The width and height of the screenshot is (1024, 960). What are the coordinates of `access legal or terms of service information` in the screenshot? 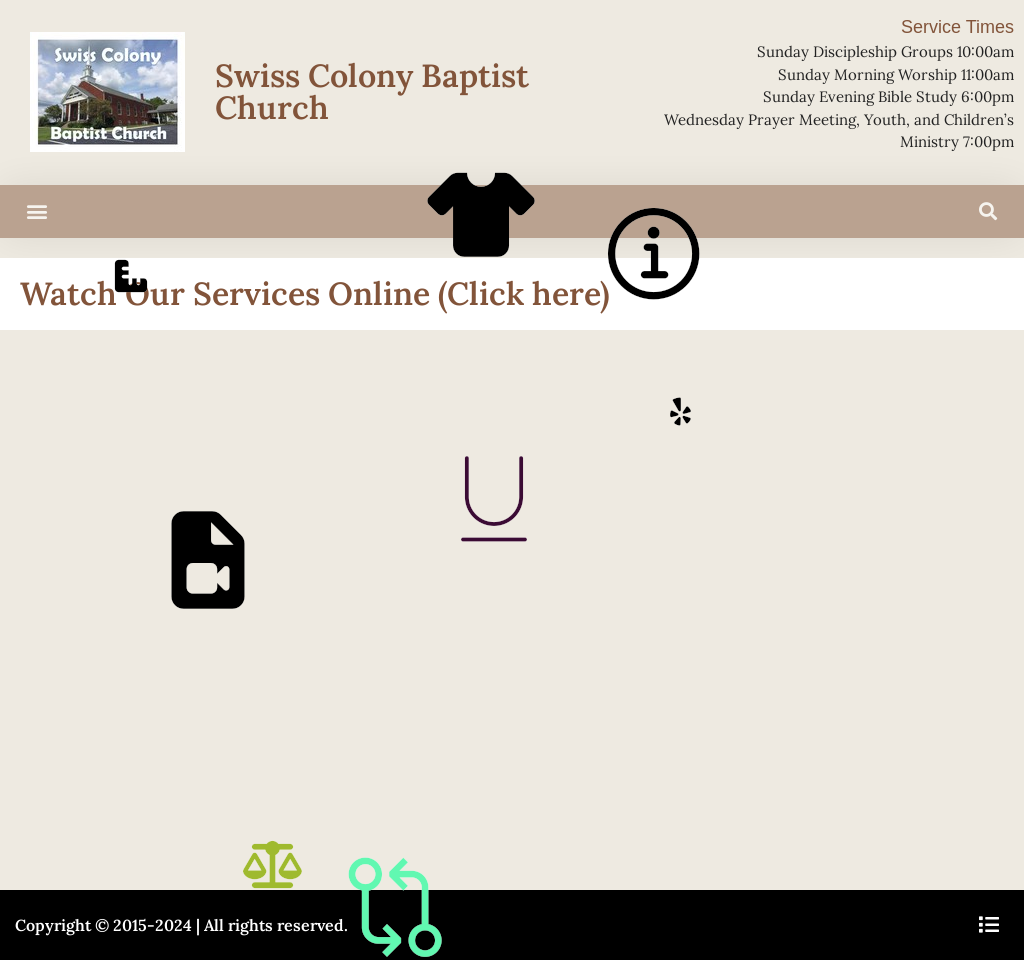 It's located at (272, 864).